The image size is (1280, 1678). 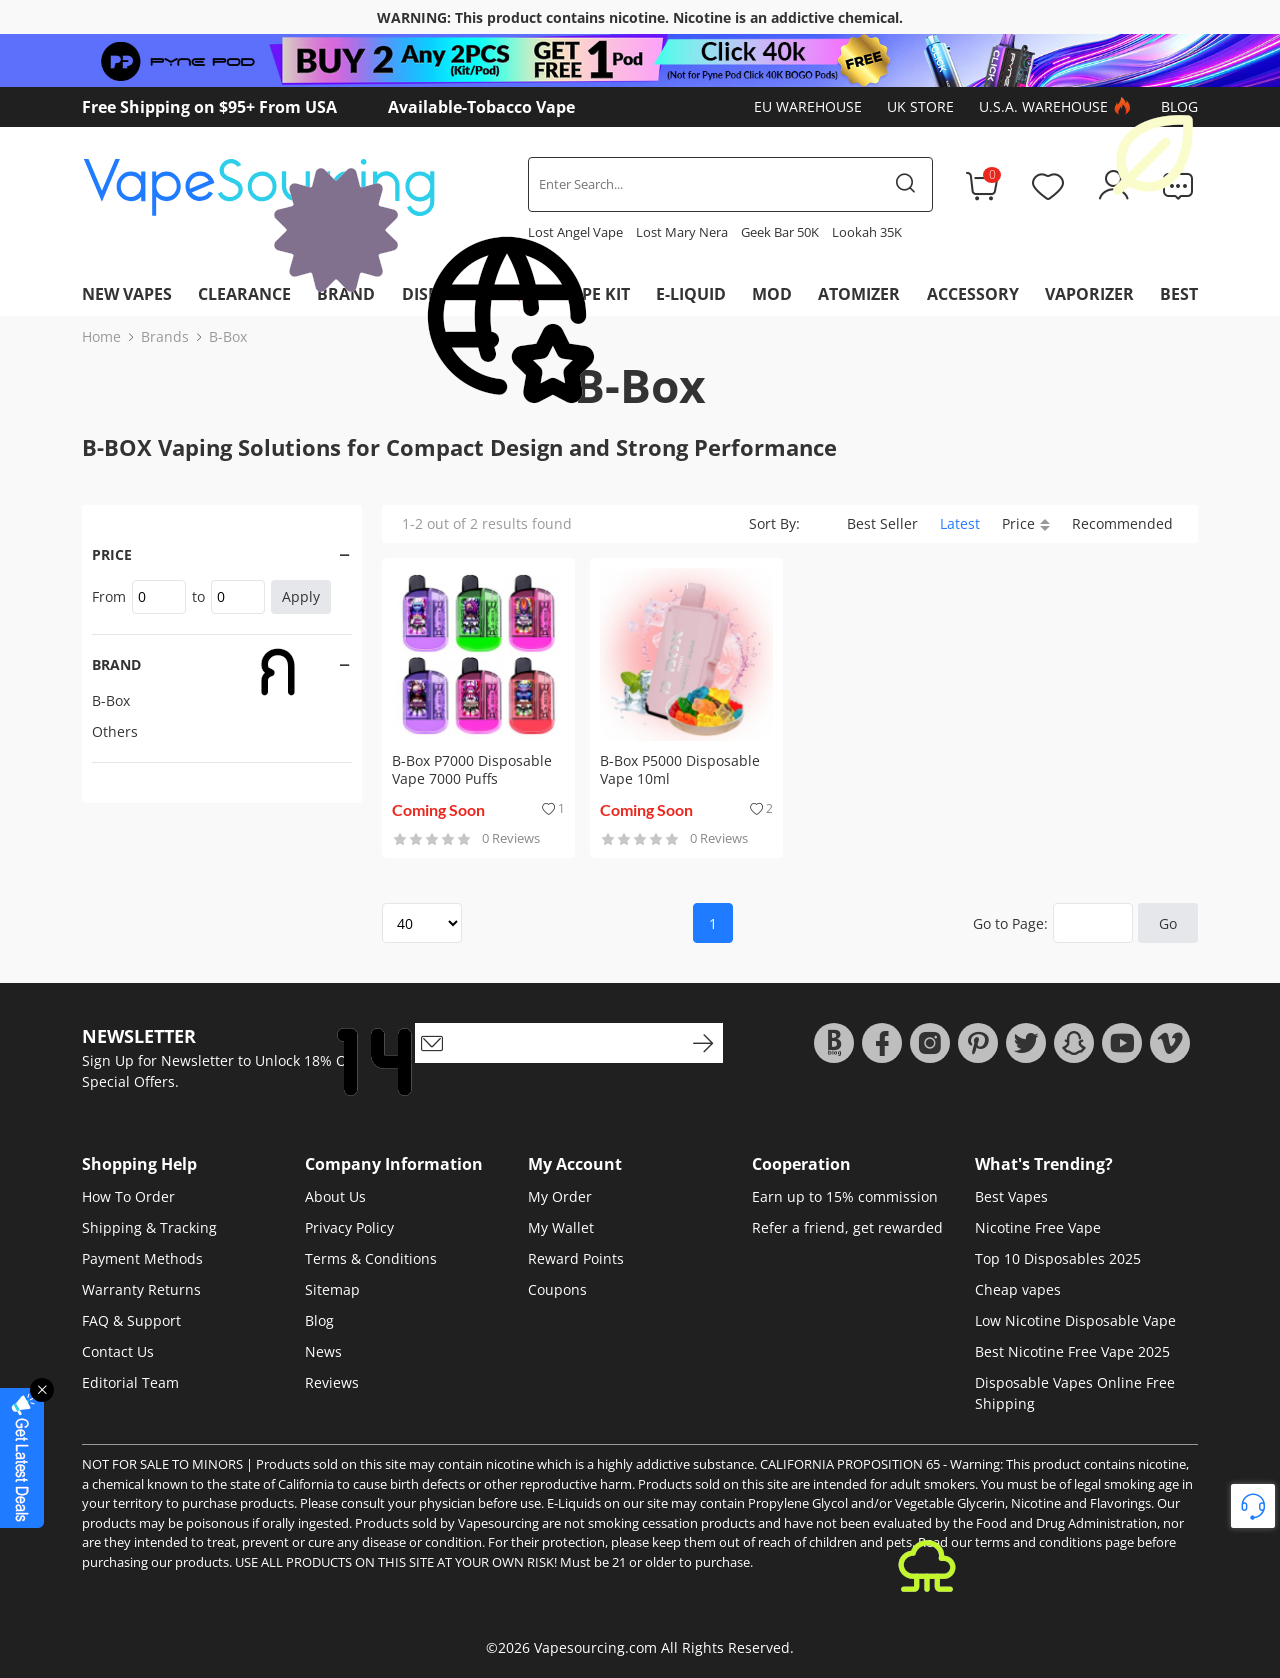 What do you see at coordinates (336, 230) in the screenshot?
I see `indicates a certified or verified status` at bounding box center [336, 230].